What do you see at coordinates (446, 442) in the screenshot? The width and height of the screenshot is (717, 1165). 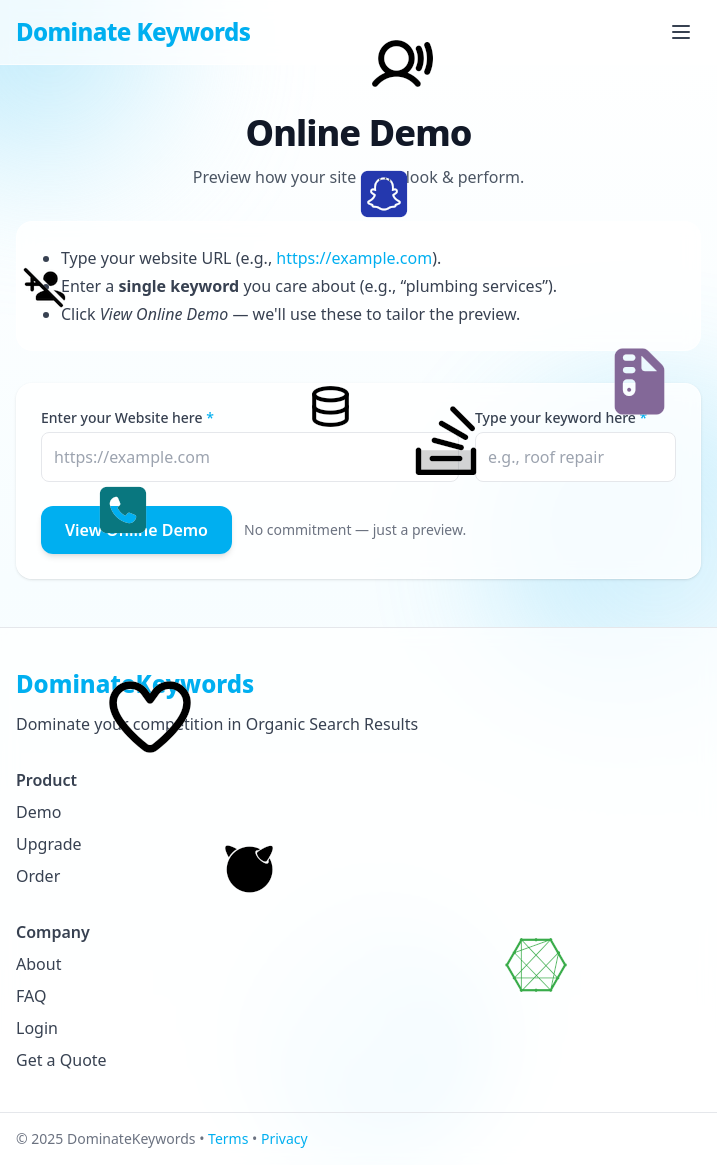 I see `link to stack overflow developer community` at bounding box center [446, 442].